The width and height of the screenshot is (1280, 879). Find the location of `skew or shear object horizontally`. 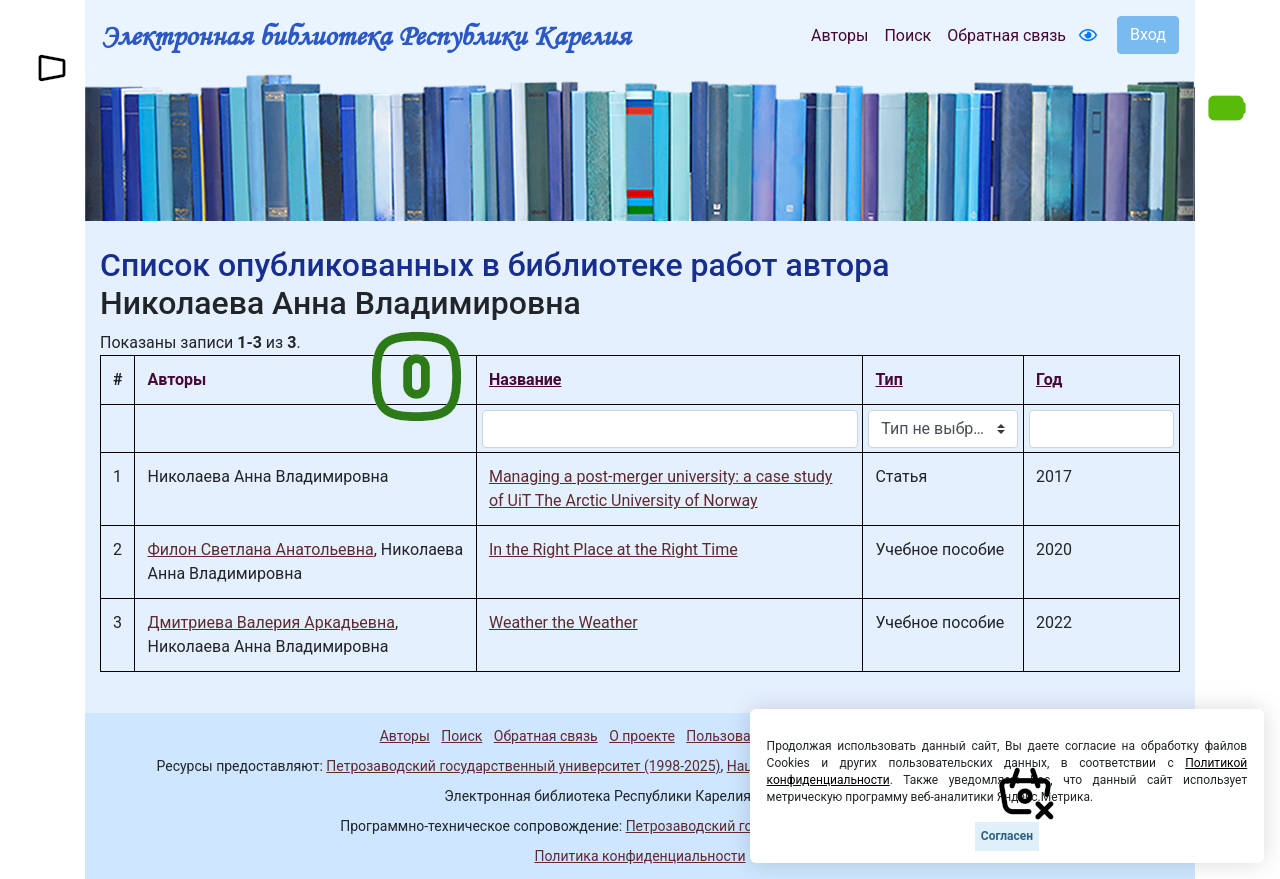

skew or shear object horizontally is located at coordinates (52, 68).